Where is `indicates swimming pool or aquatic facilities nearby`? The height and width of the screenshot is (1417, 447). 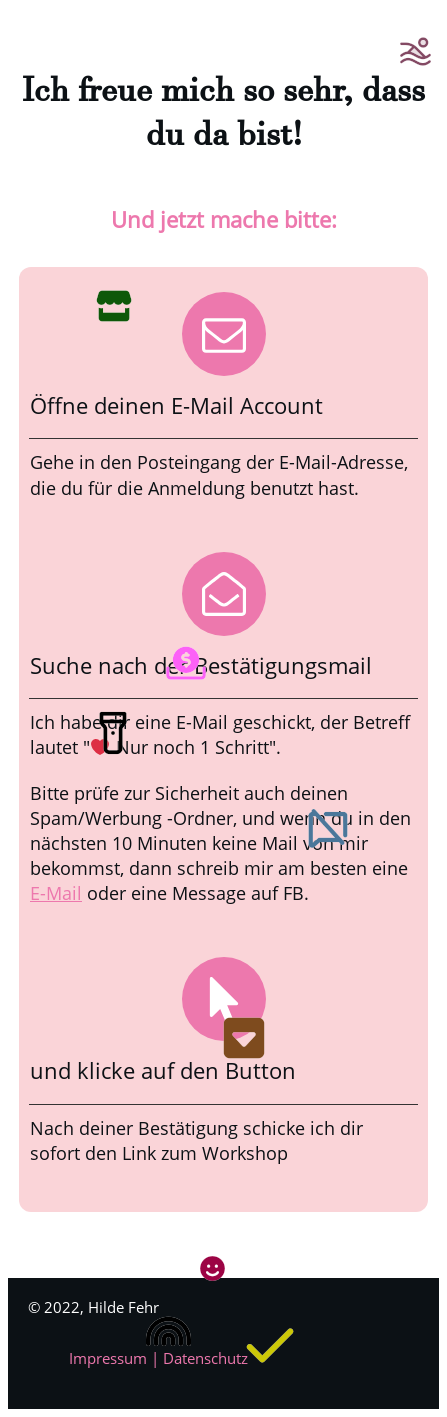
indicates swimming pool or aquatic facilities nearby is located at coordinates (415, 51).